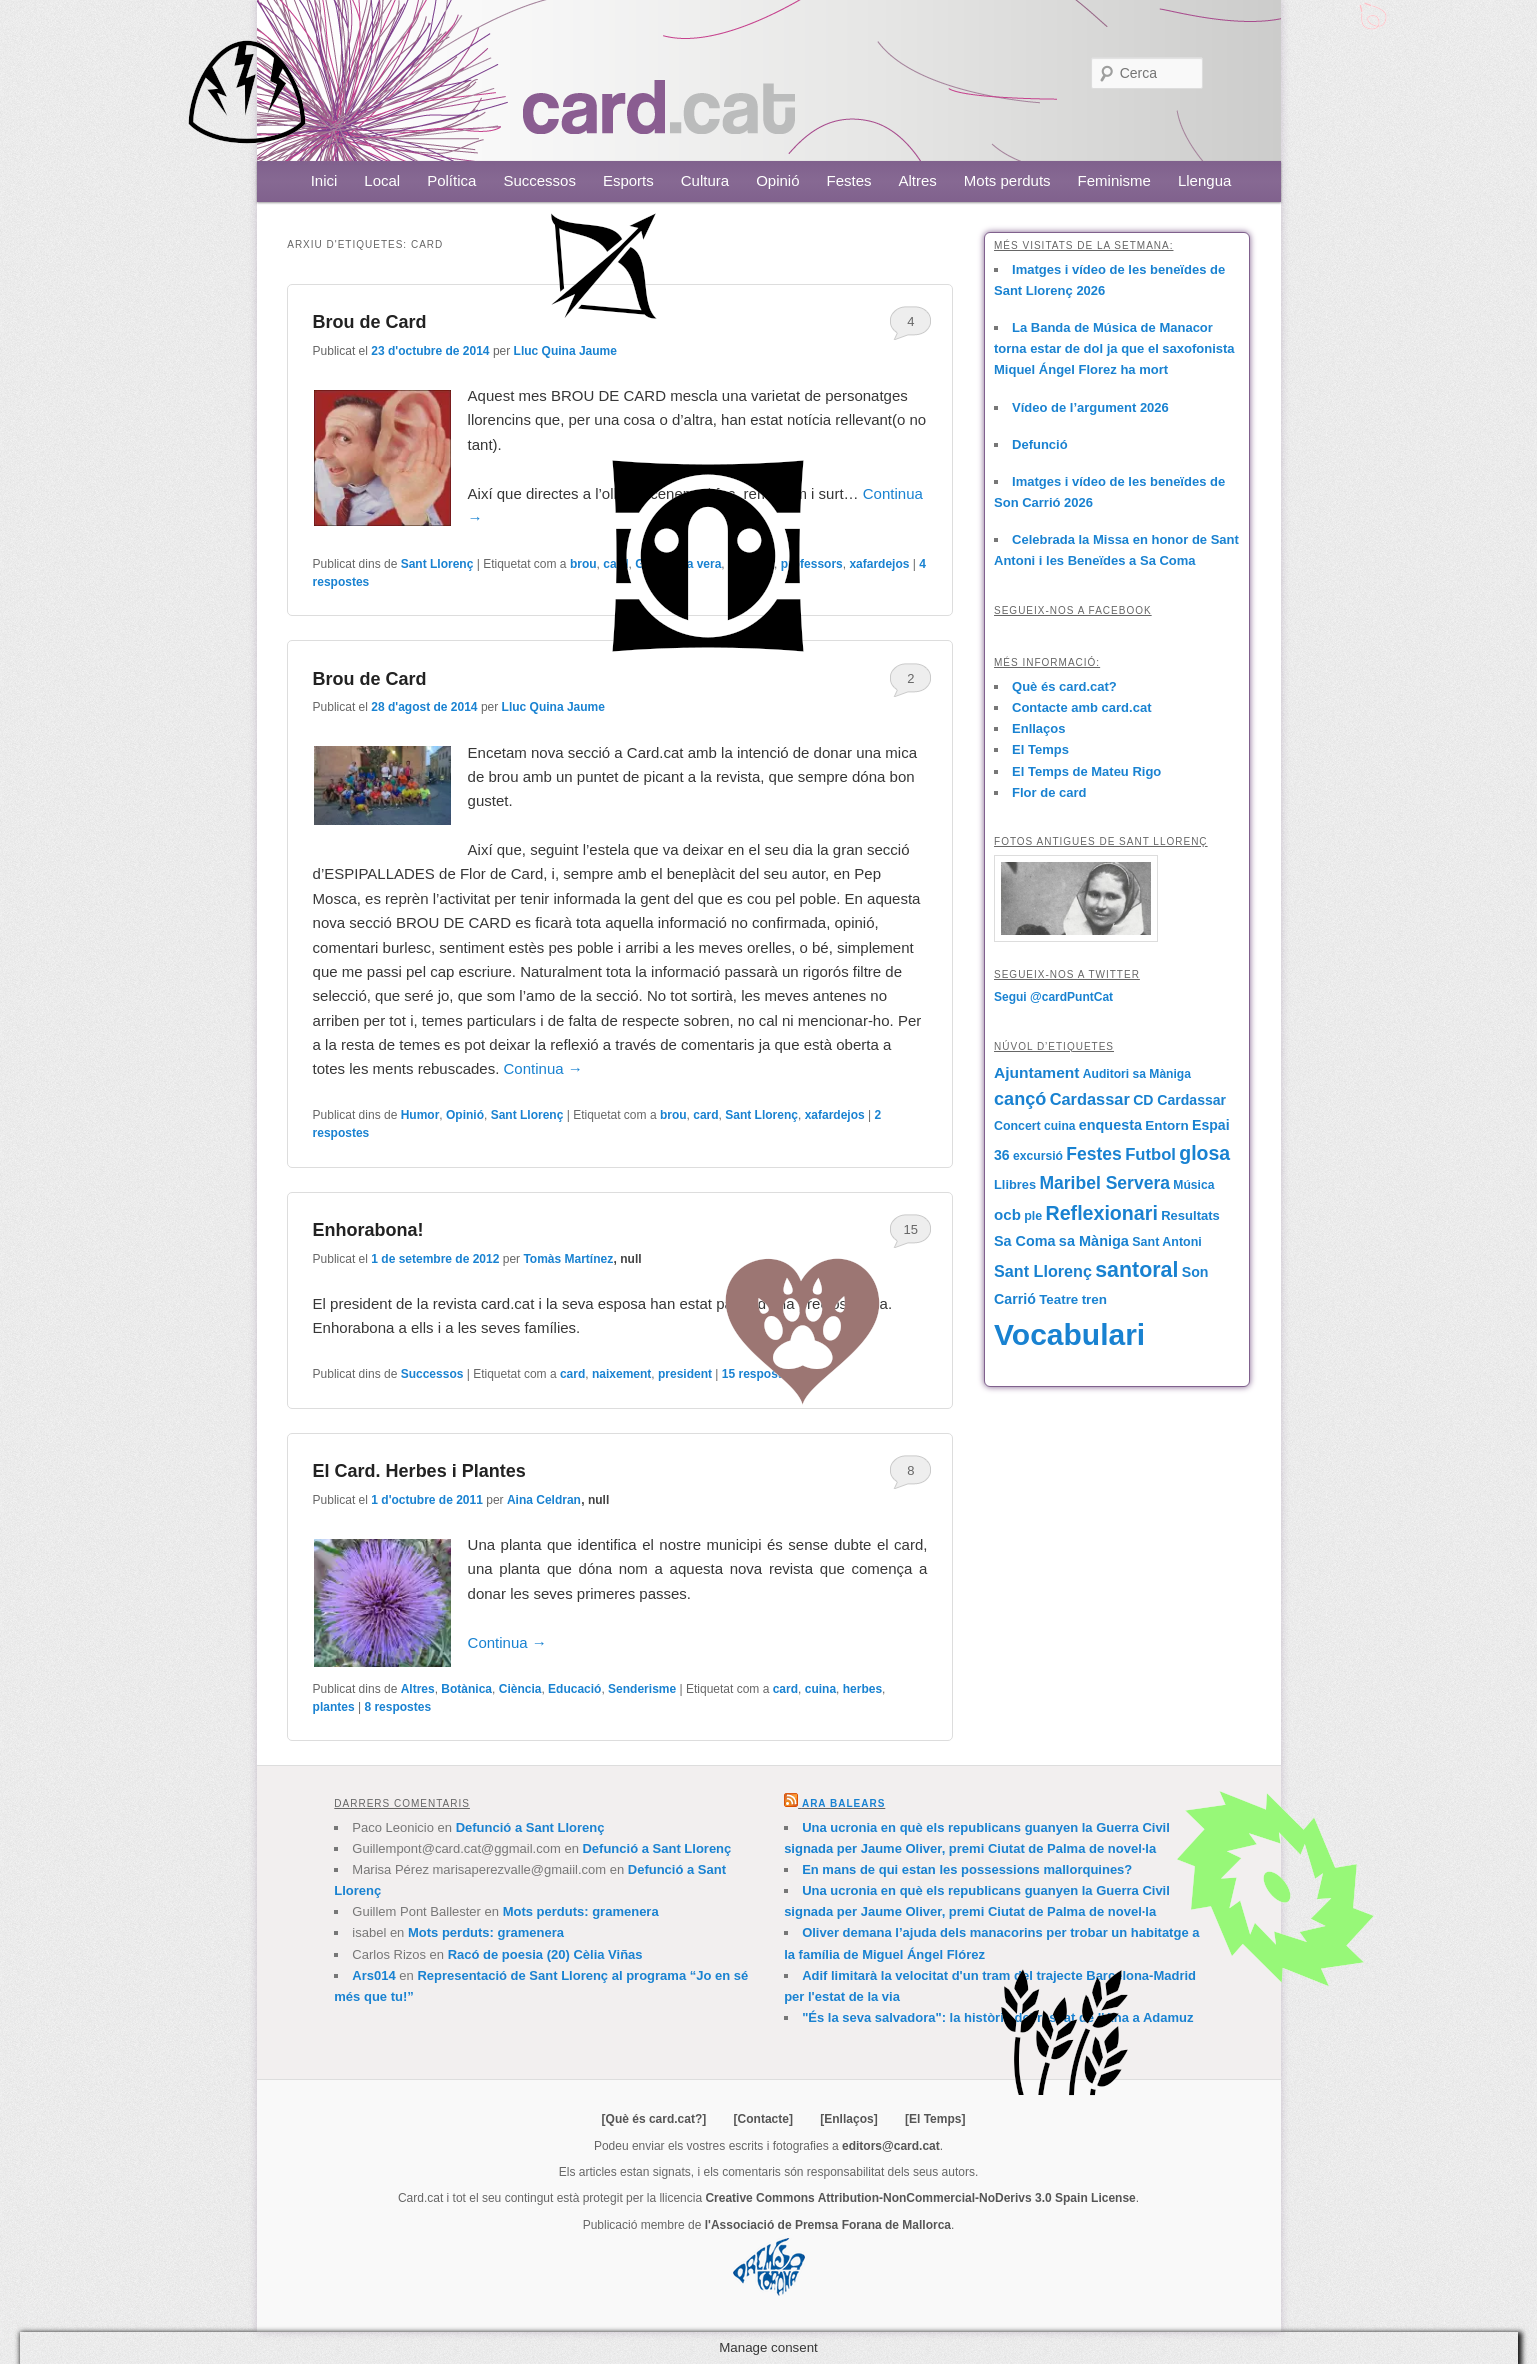  Describe the element at coordinates (1373, 16) in the screenshot. I see `access jump rope or skipping exercises` at that location.